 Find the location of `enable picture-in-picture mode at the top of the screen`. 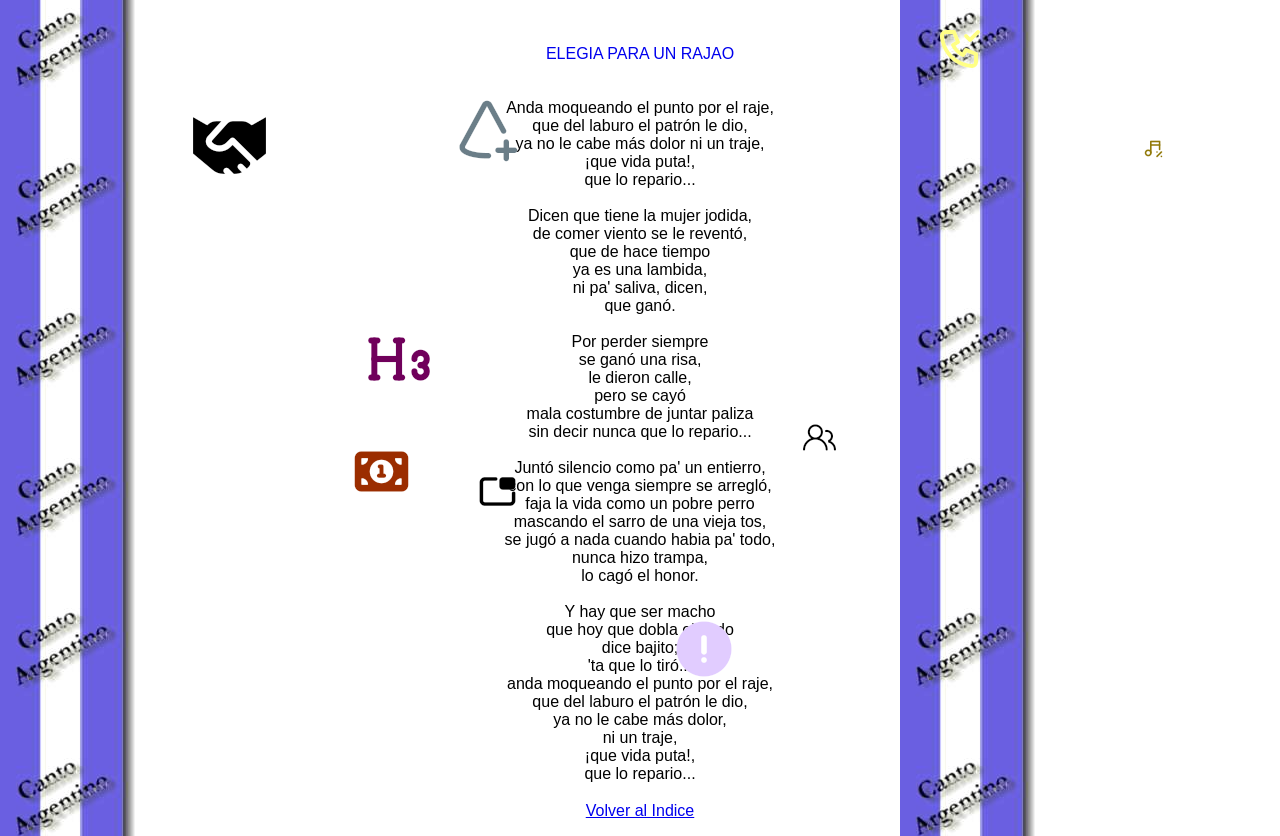

enable picture-in-picture mode at the top of the screen is located at coordinates (497, 491).